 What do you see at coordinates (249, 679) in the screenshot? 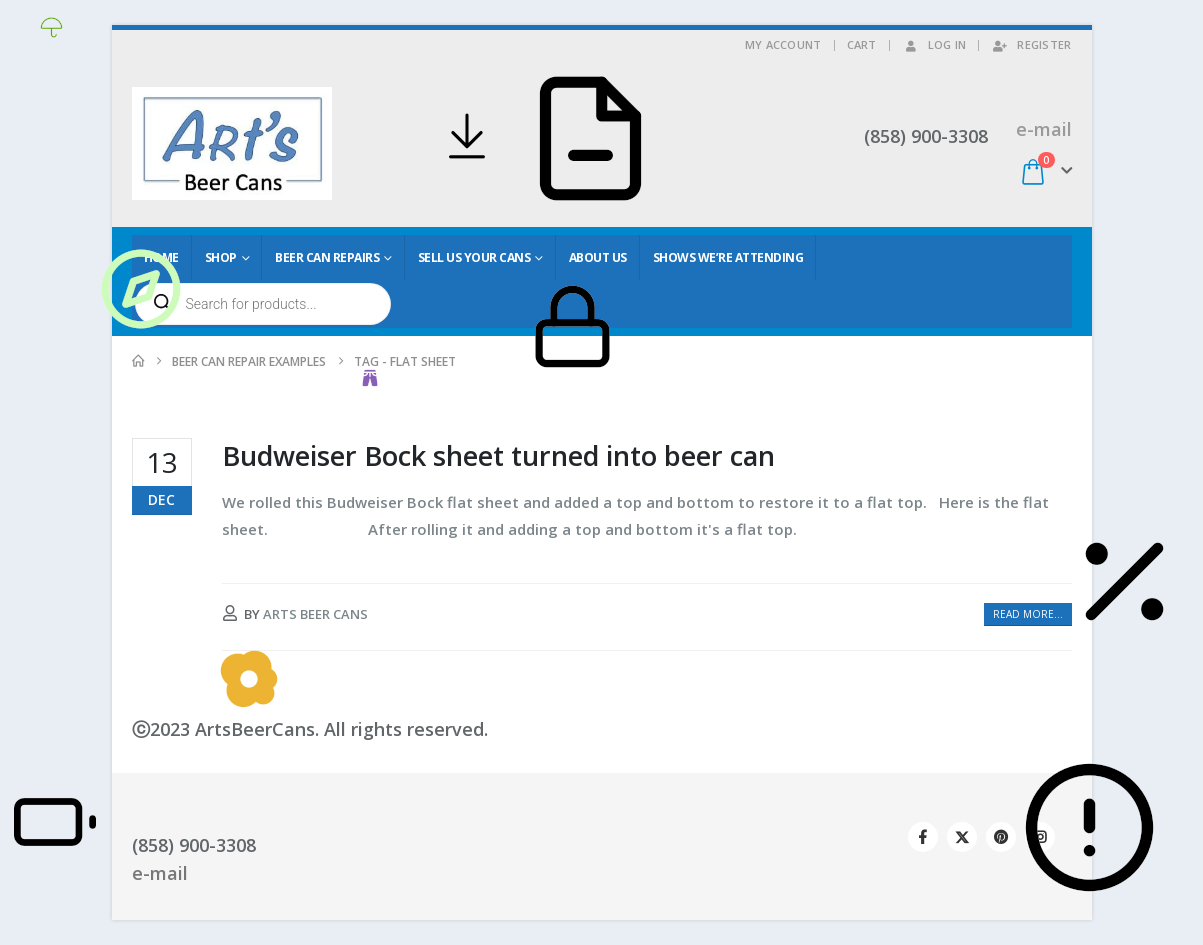
I see `indicates breakfast or morning meal options` at bounding box center [249, 679].